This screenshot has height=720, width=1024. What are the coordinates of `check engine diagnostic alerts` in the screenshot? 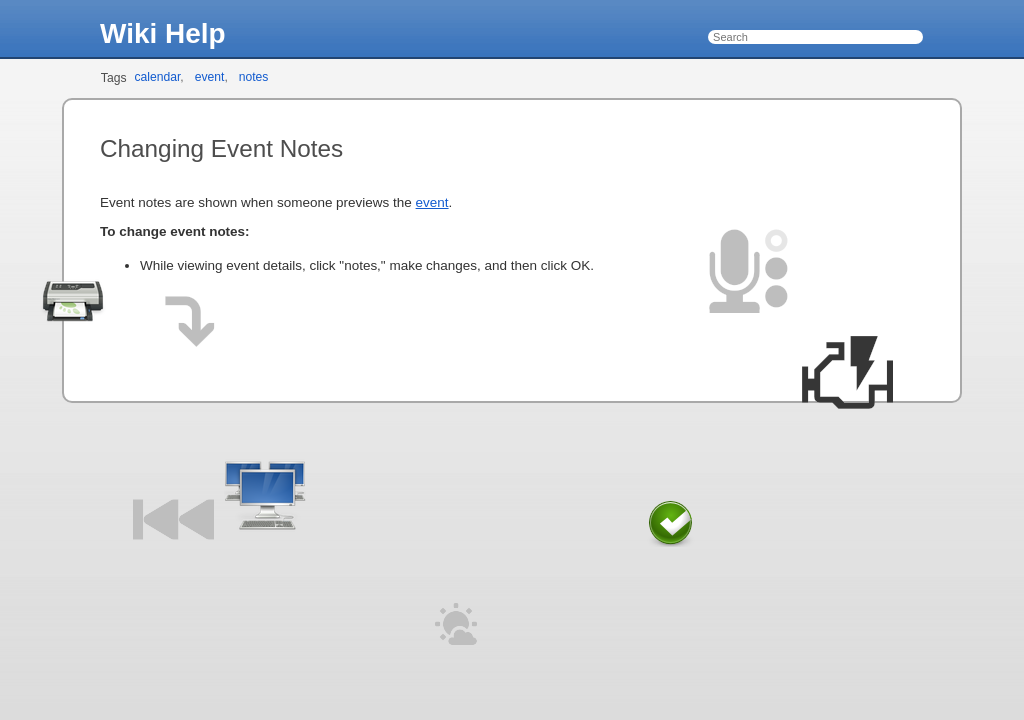 It's located at (844, 378).